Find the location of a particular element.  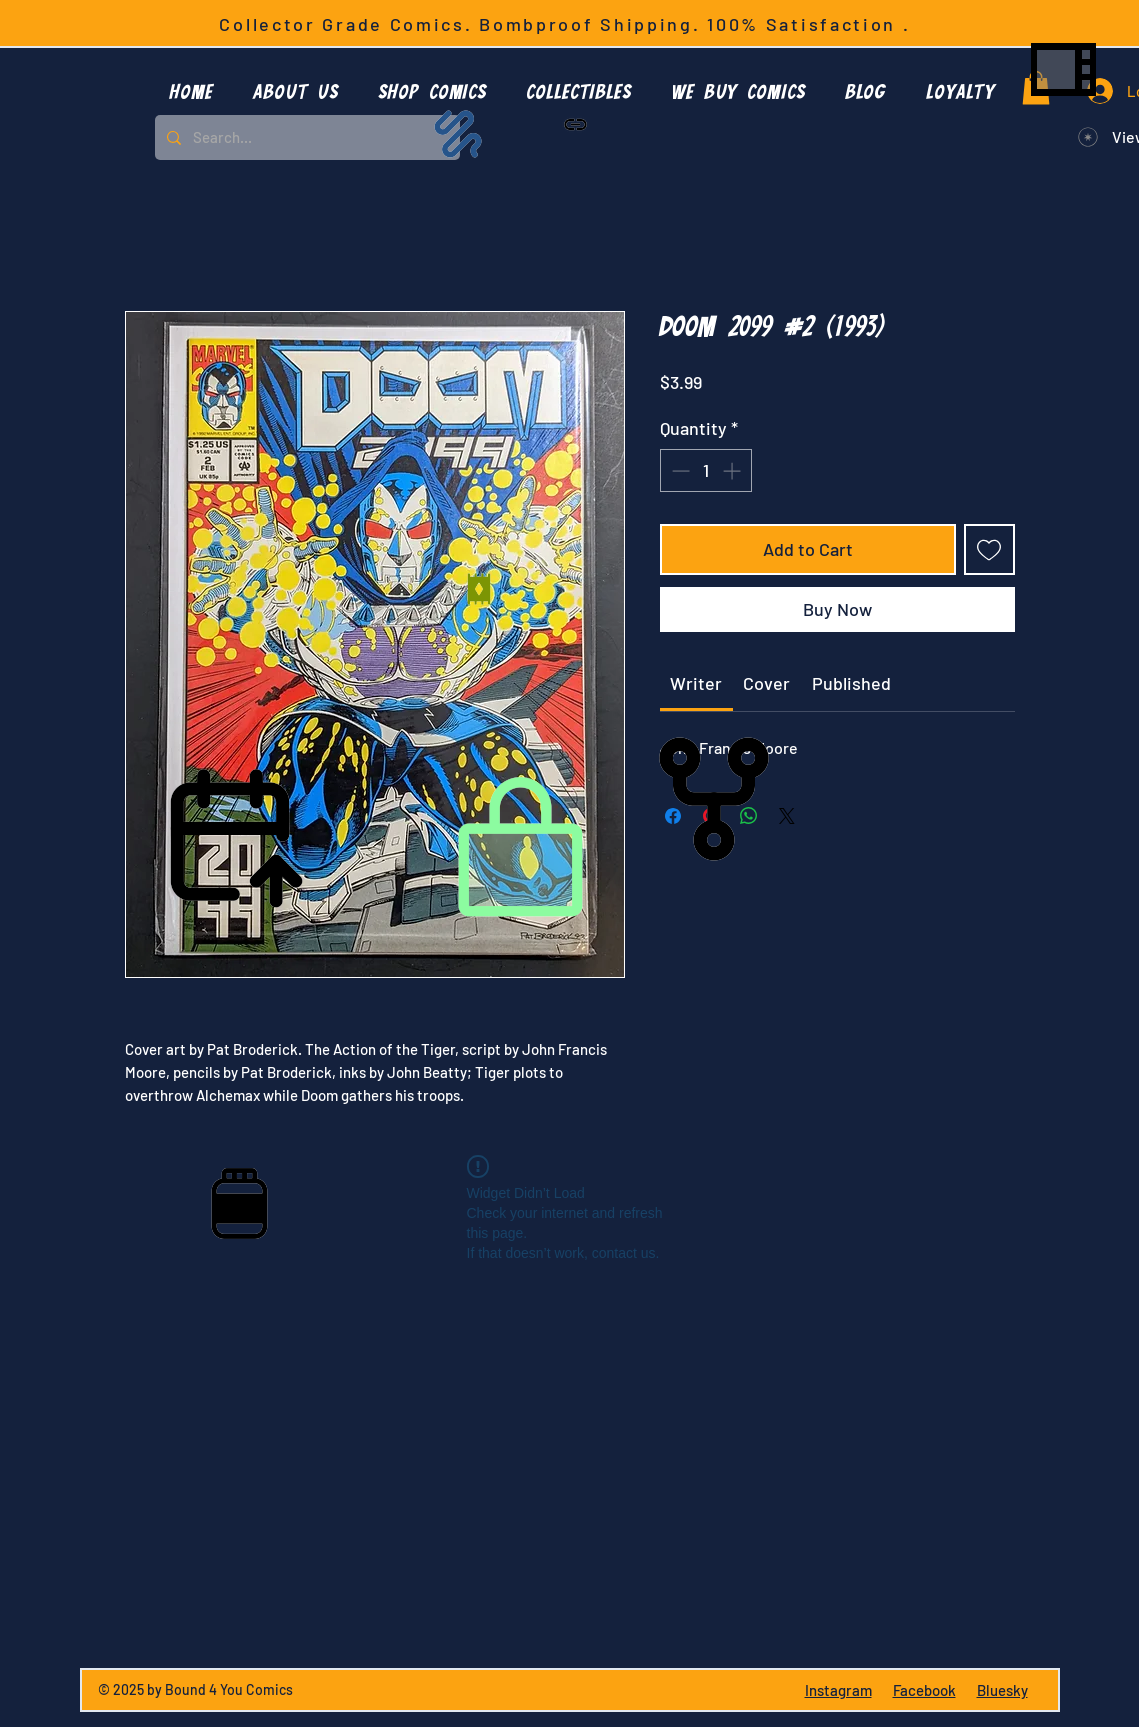

view product or ingredient details is located at coordinates (239, 1203).